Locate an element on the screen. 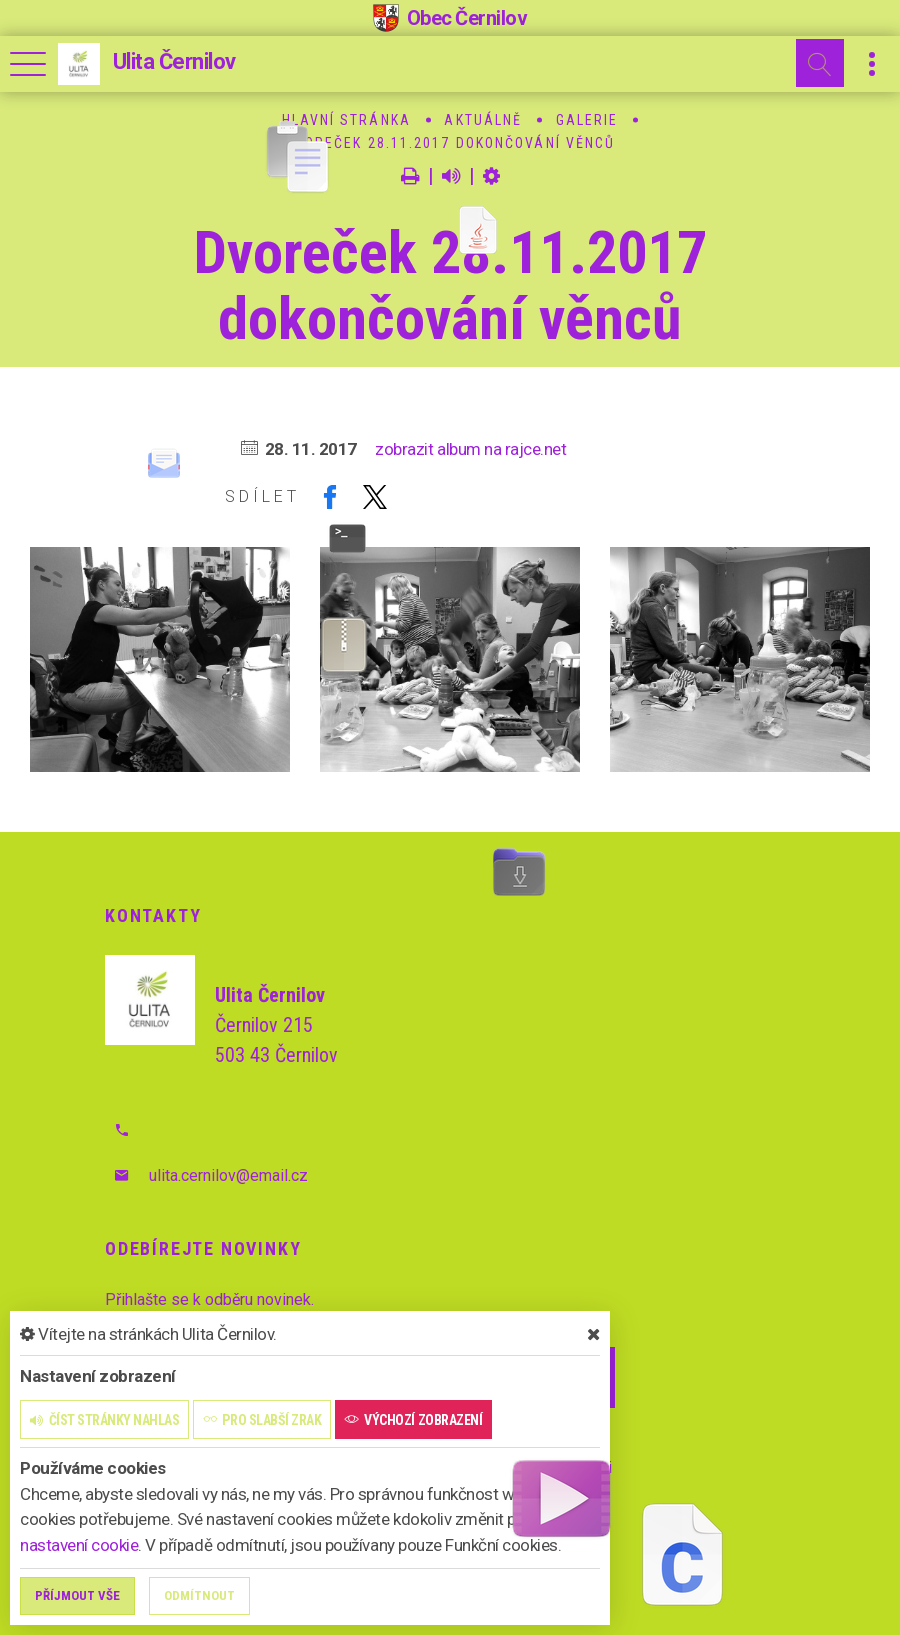 The image size is (900, 1635). indicates a message has been read is located at coordinates (164, 465).